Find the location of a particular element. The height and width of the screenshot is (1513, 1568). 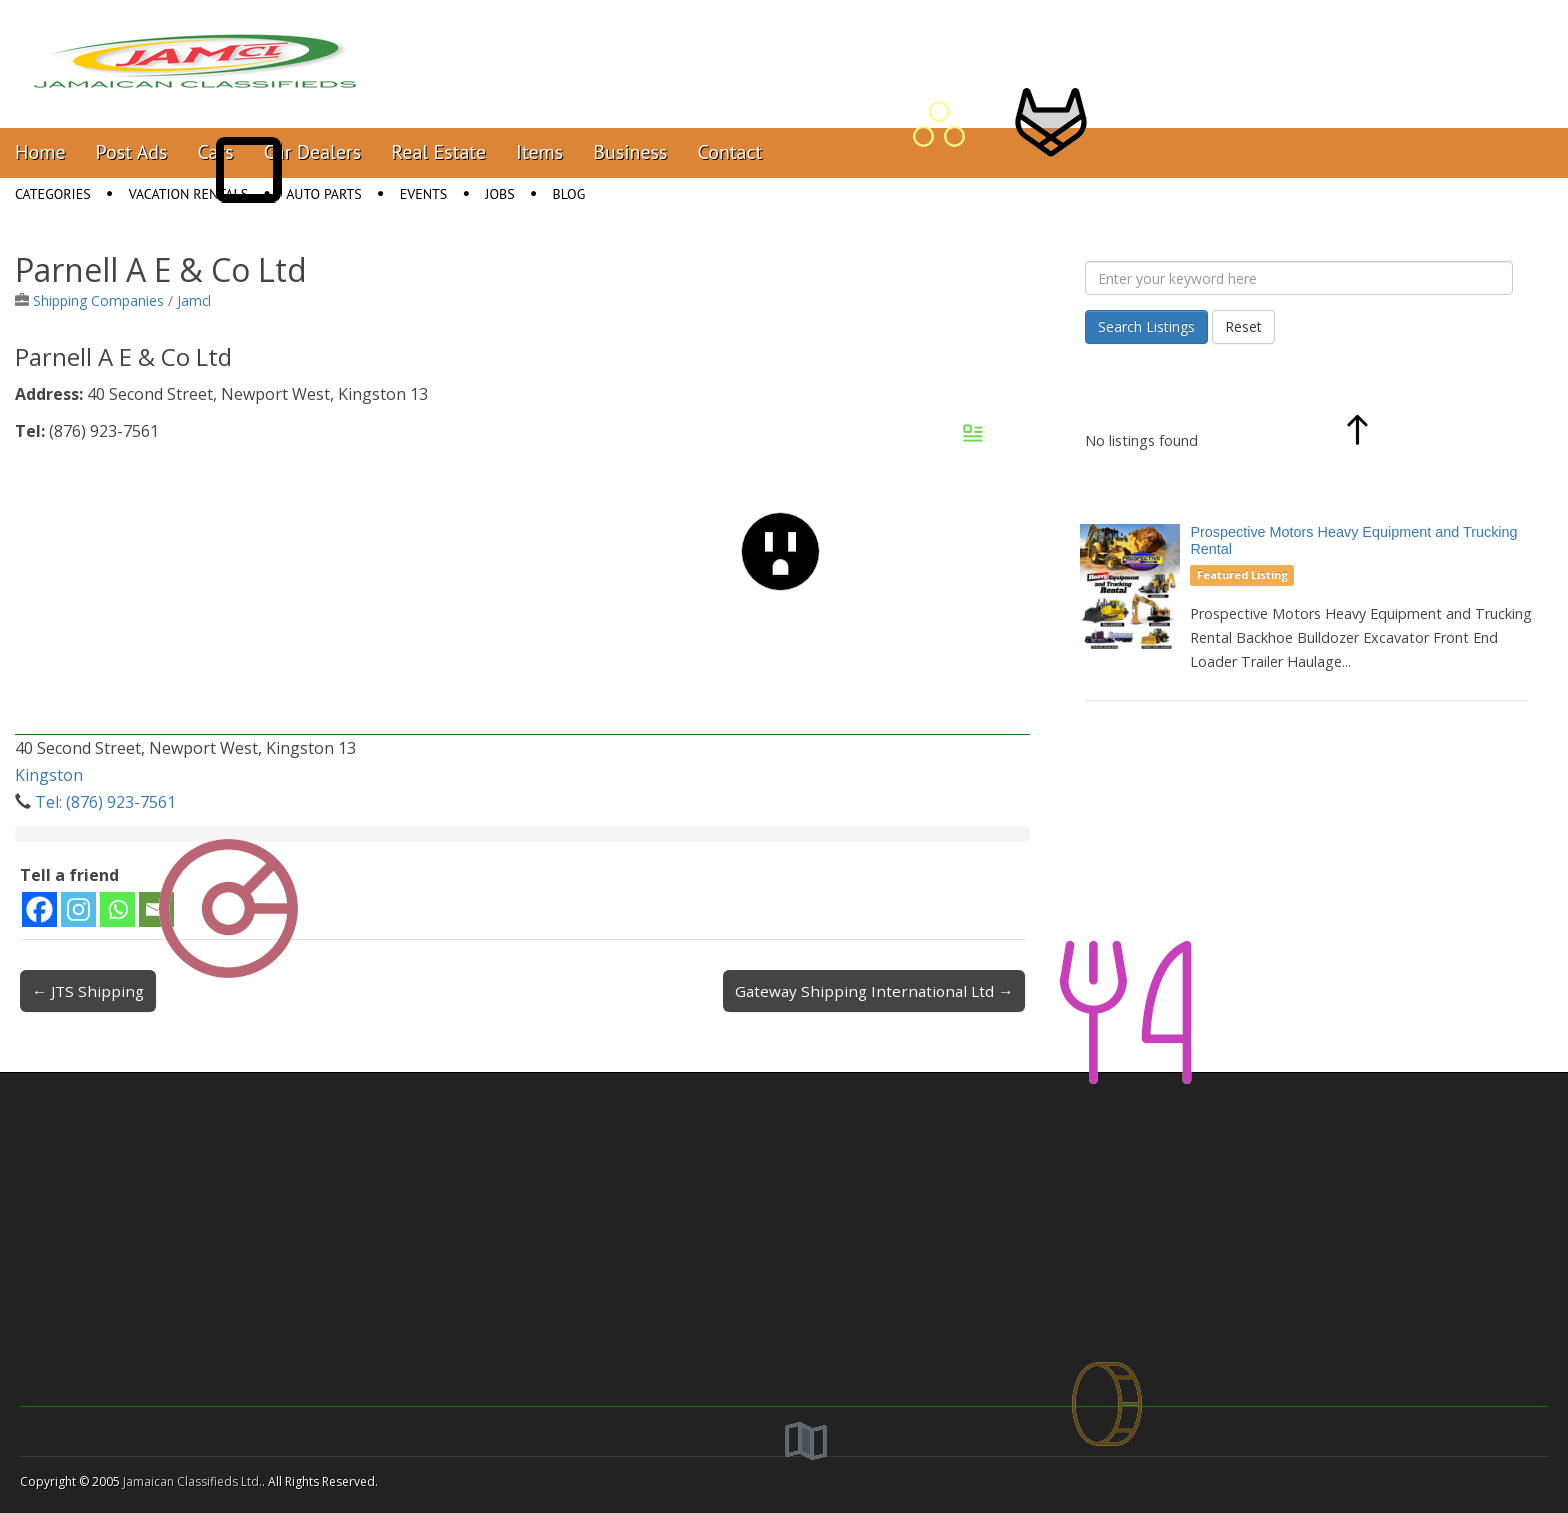

access food and dining options is located at coordinates (1128, 1009).